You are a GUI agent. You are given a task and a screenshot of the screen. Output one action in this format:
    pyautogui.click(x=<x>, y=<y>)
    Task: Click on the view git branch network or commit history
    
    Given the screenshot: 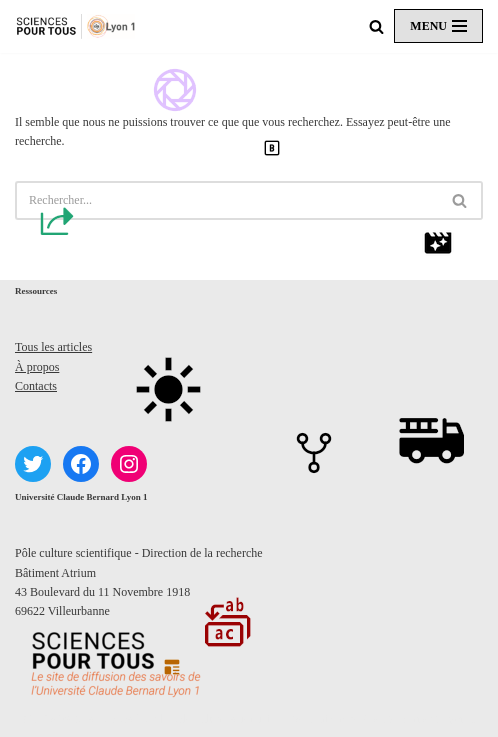 What is the action you would take?
    pyautogui.click(x=314, y=453)
    